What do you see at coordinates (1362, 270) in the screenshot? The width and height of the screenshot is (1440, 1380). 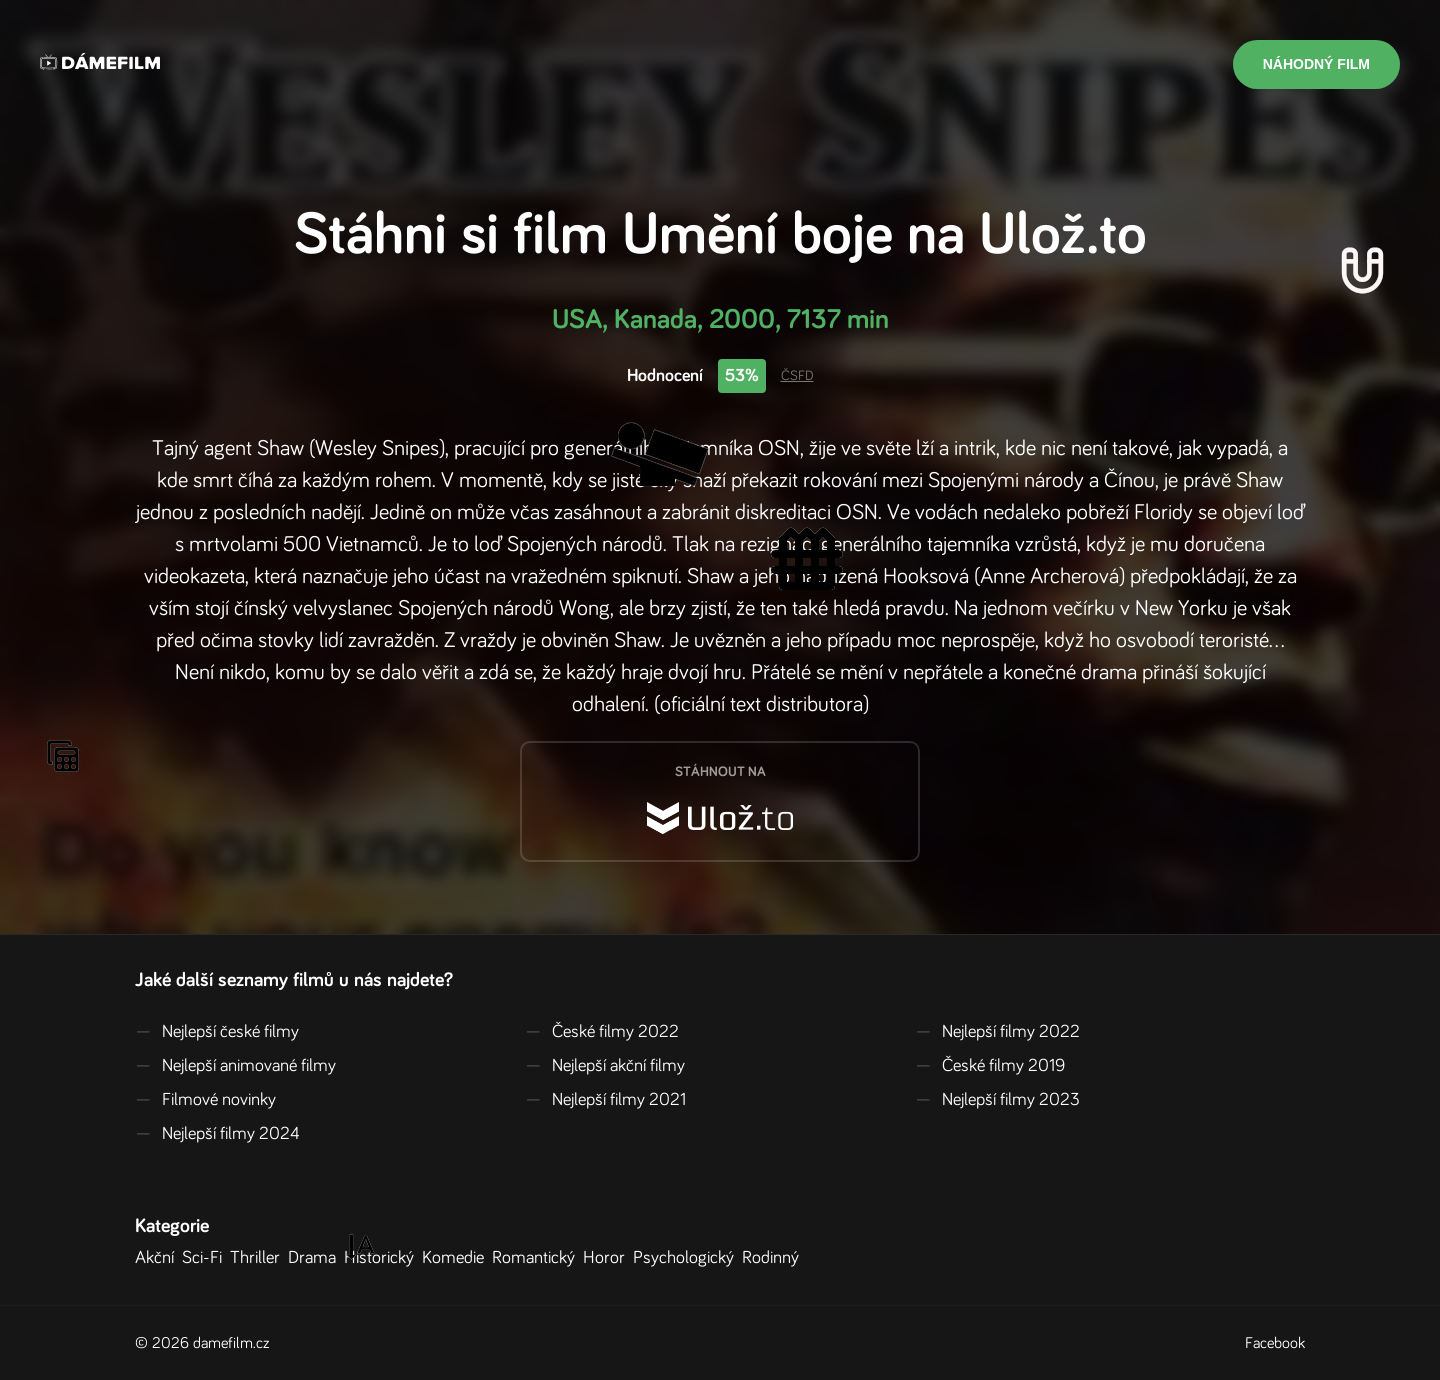 I see `attract or pull related items together` at bounding box center [1362, 270].